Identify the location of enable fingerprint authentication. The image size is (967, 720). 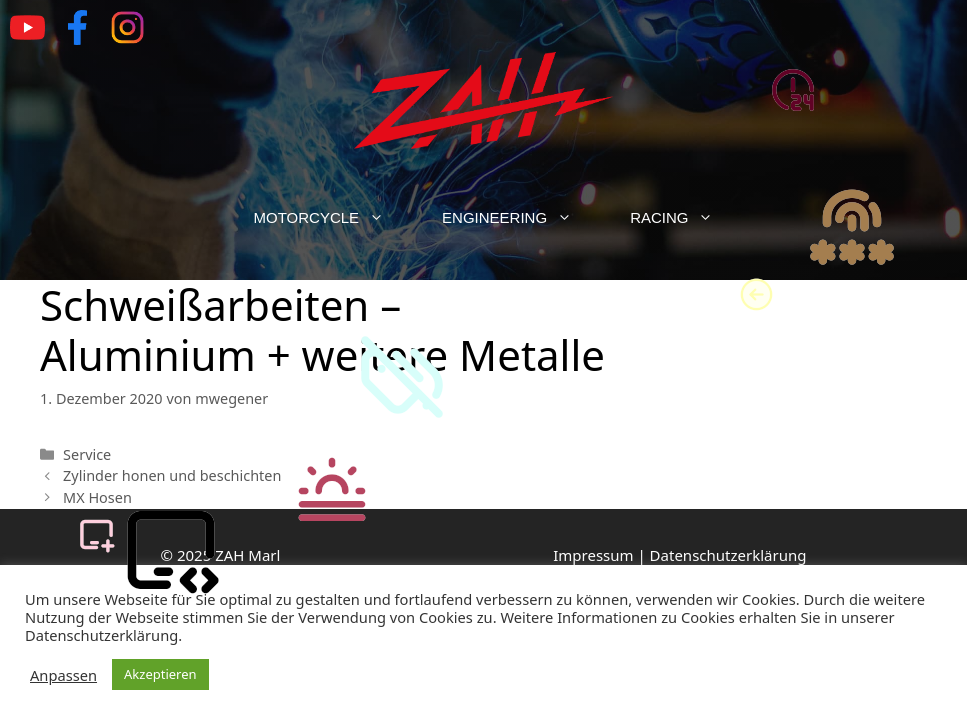
(852, 223).